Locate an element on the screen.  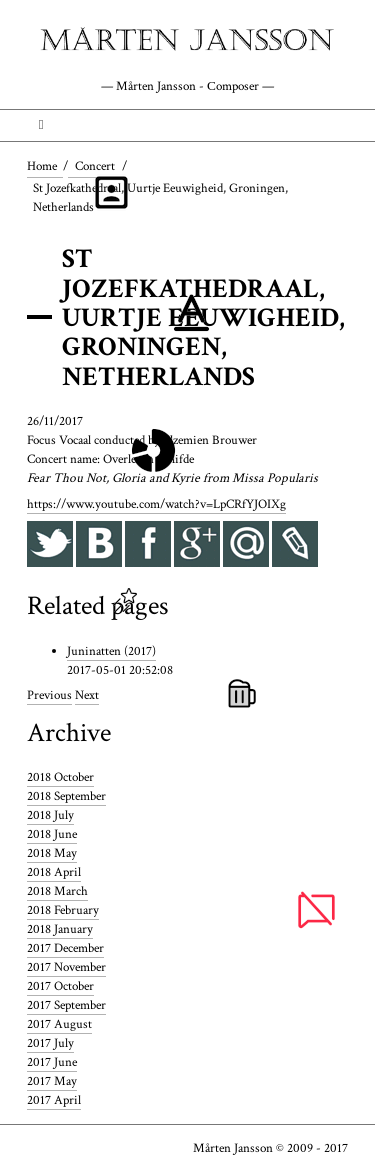
mute or disable chat notifications is located at coordinates (316, 908).